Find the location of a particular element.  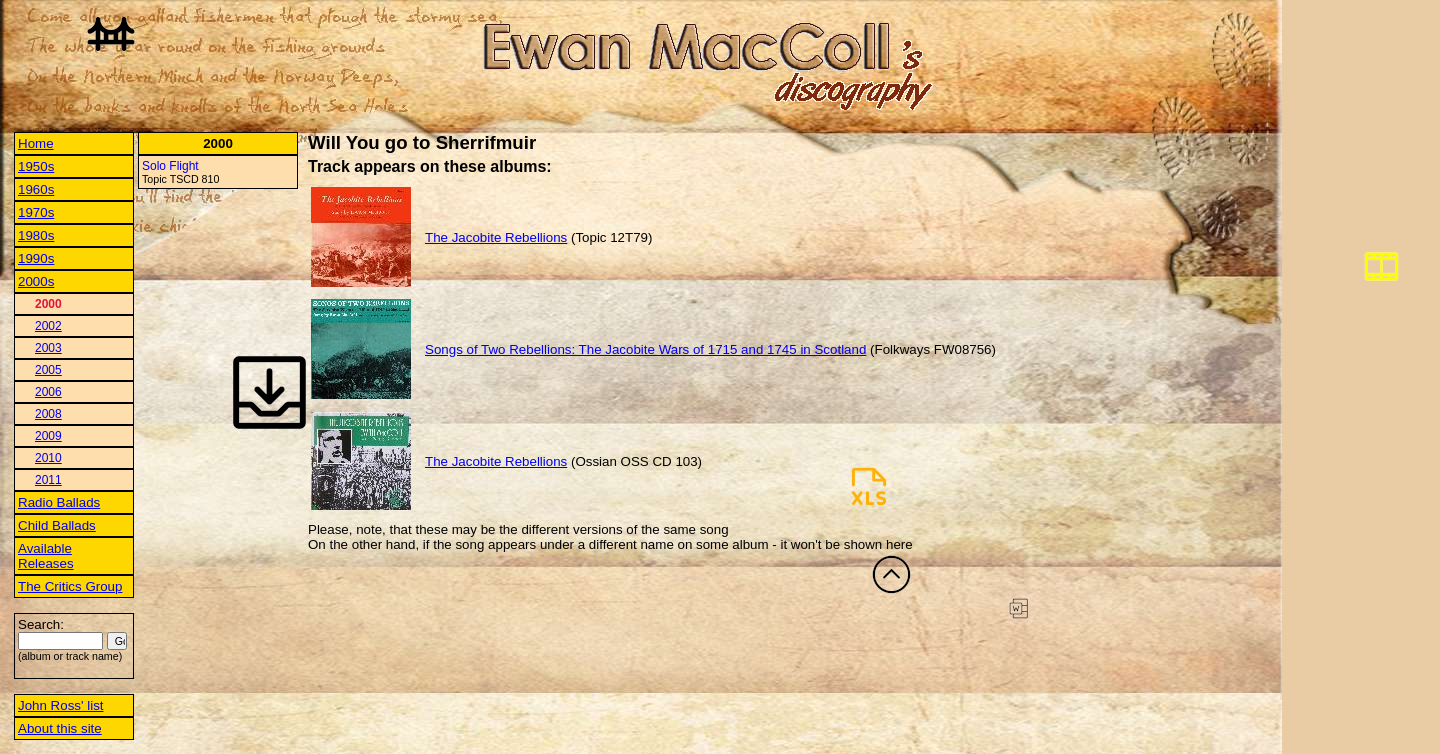

view bridge or overpass information is located at coordinates (111, 34).